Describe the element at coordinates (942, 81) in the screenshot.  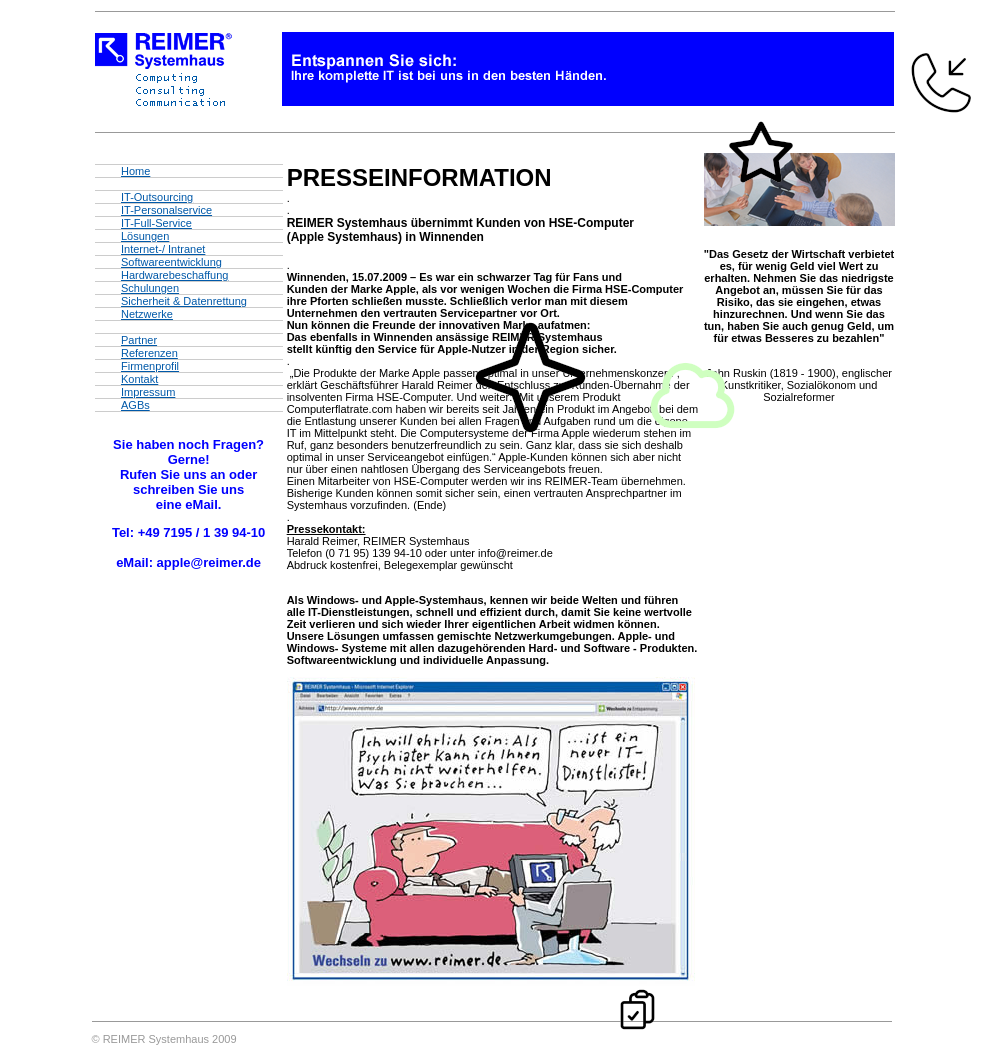
I see `incoming call notification` at that location.